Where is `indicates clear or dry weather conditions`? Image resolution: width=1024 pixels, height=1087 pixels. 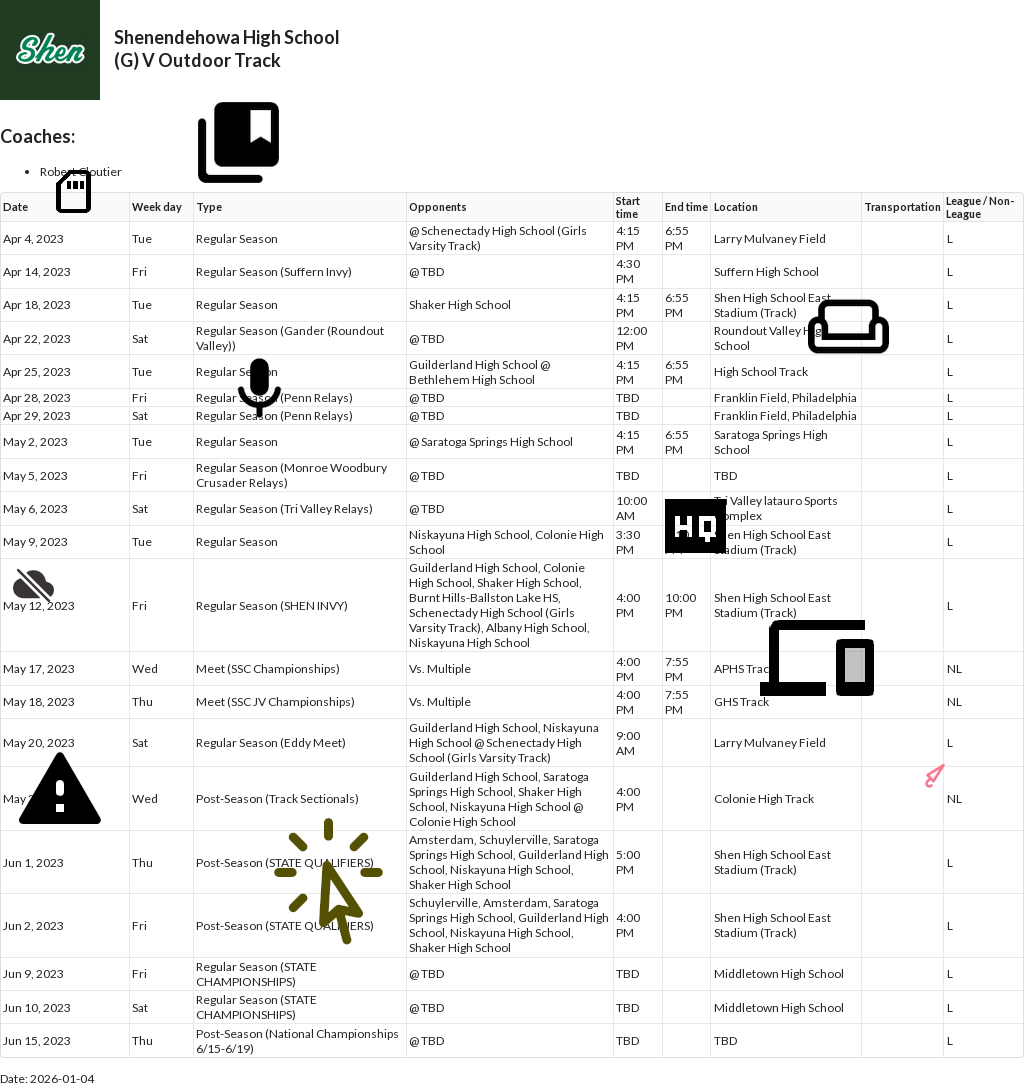 indicates clear or dry weather conditions is located at coordinates (935, 775).